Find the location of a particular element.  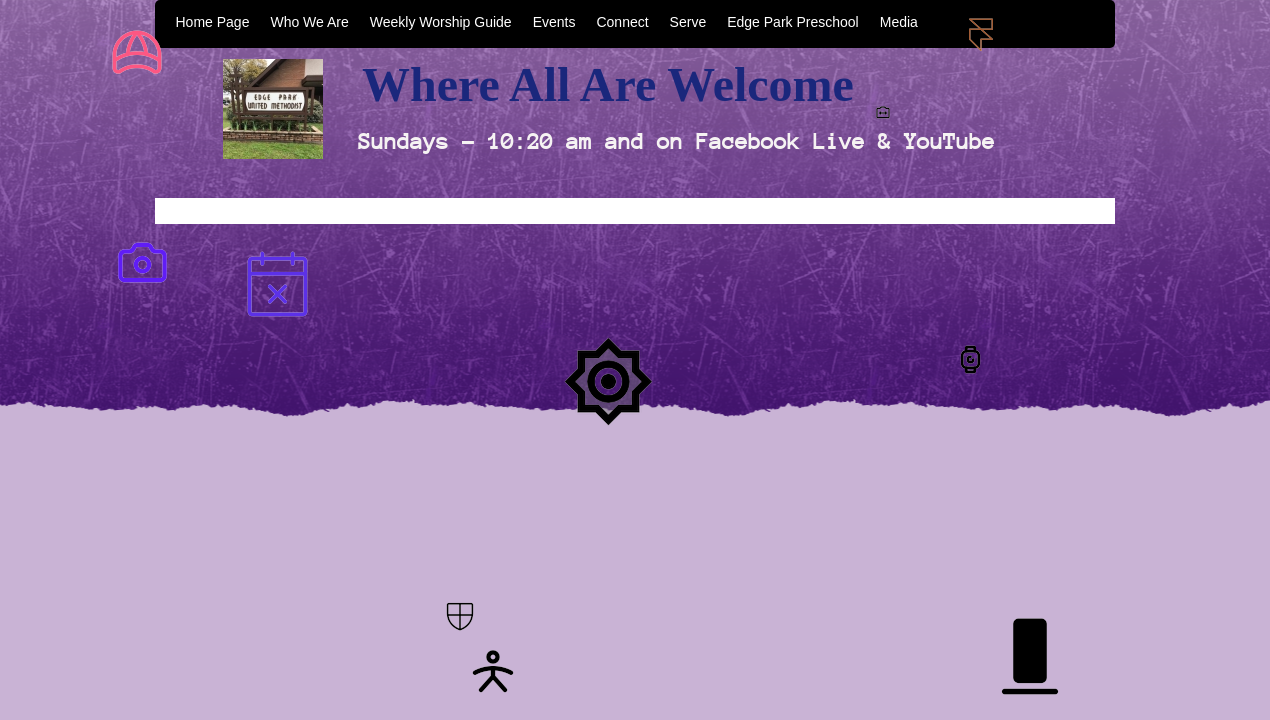

browse hats or headwear category is located at coordinates (137, 55).